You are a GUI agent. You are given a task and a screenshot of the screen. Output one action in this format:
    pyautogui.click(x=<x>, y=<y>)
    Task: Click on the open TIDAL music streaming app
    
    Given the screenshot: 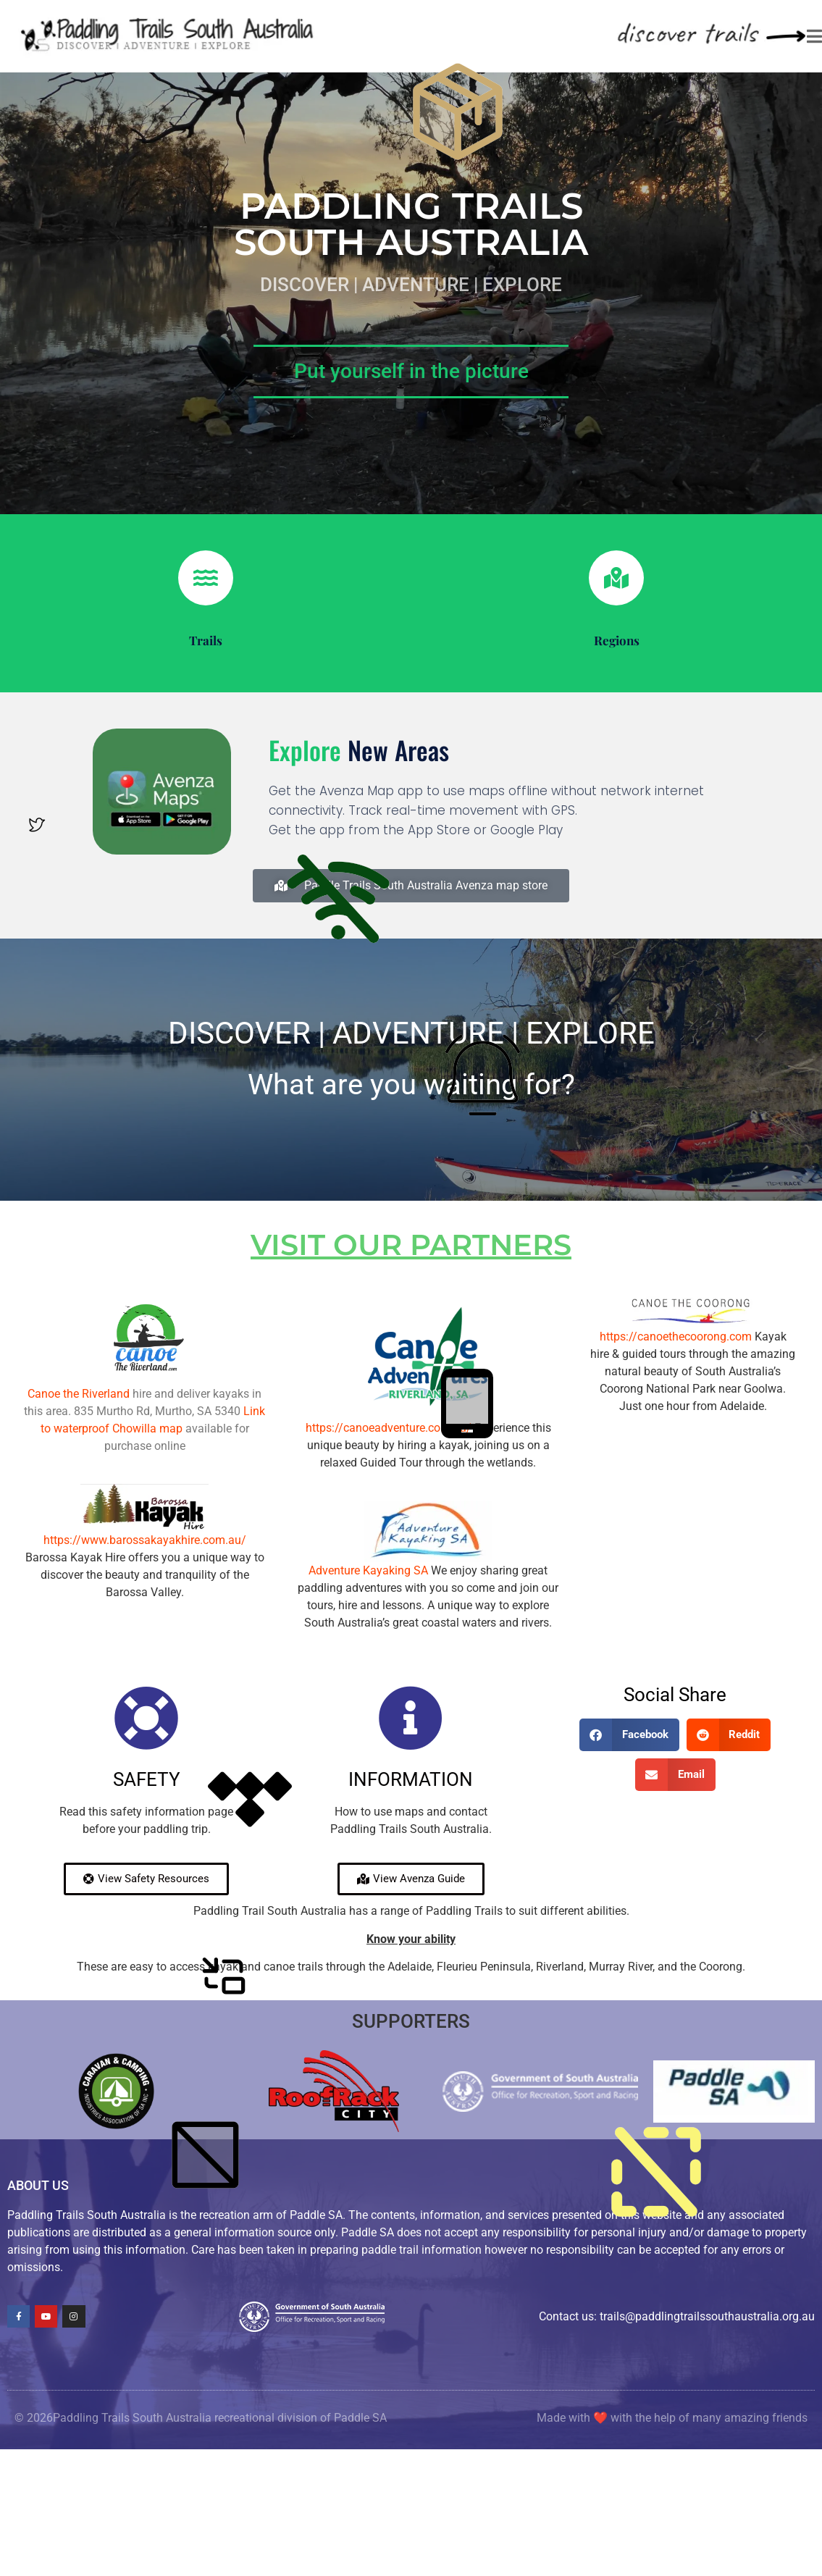 What is the action you would take?
    pyautogui.click(x=250, y=1797)
    